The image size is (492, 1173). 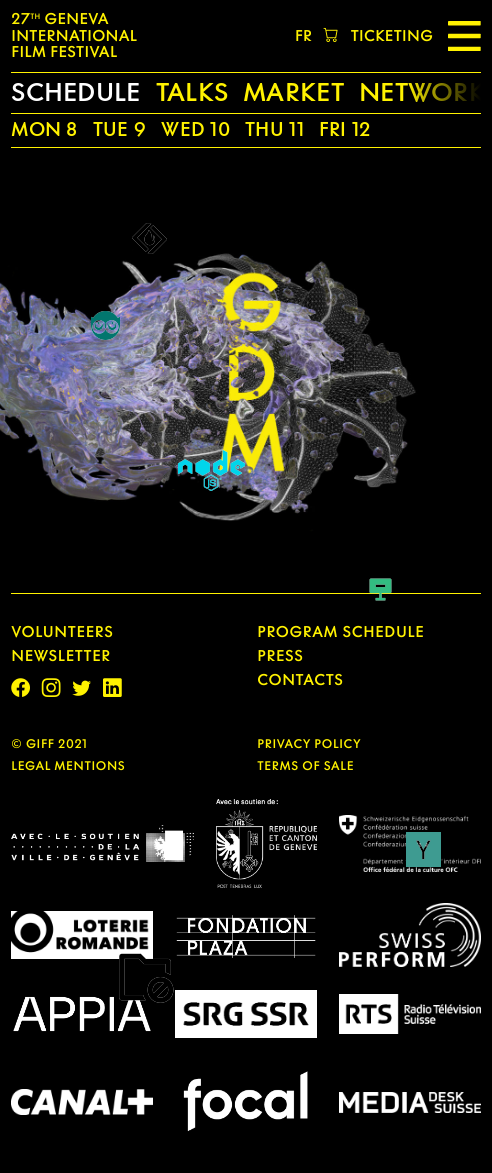 I want to click on node.js logo indicating a javascript runtime environment, so click(x=211, y=470).